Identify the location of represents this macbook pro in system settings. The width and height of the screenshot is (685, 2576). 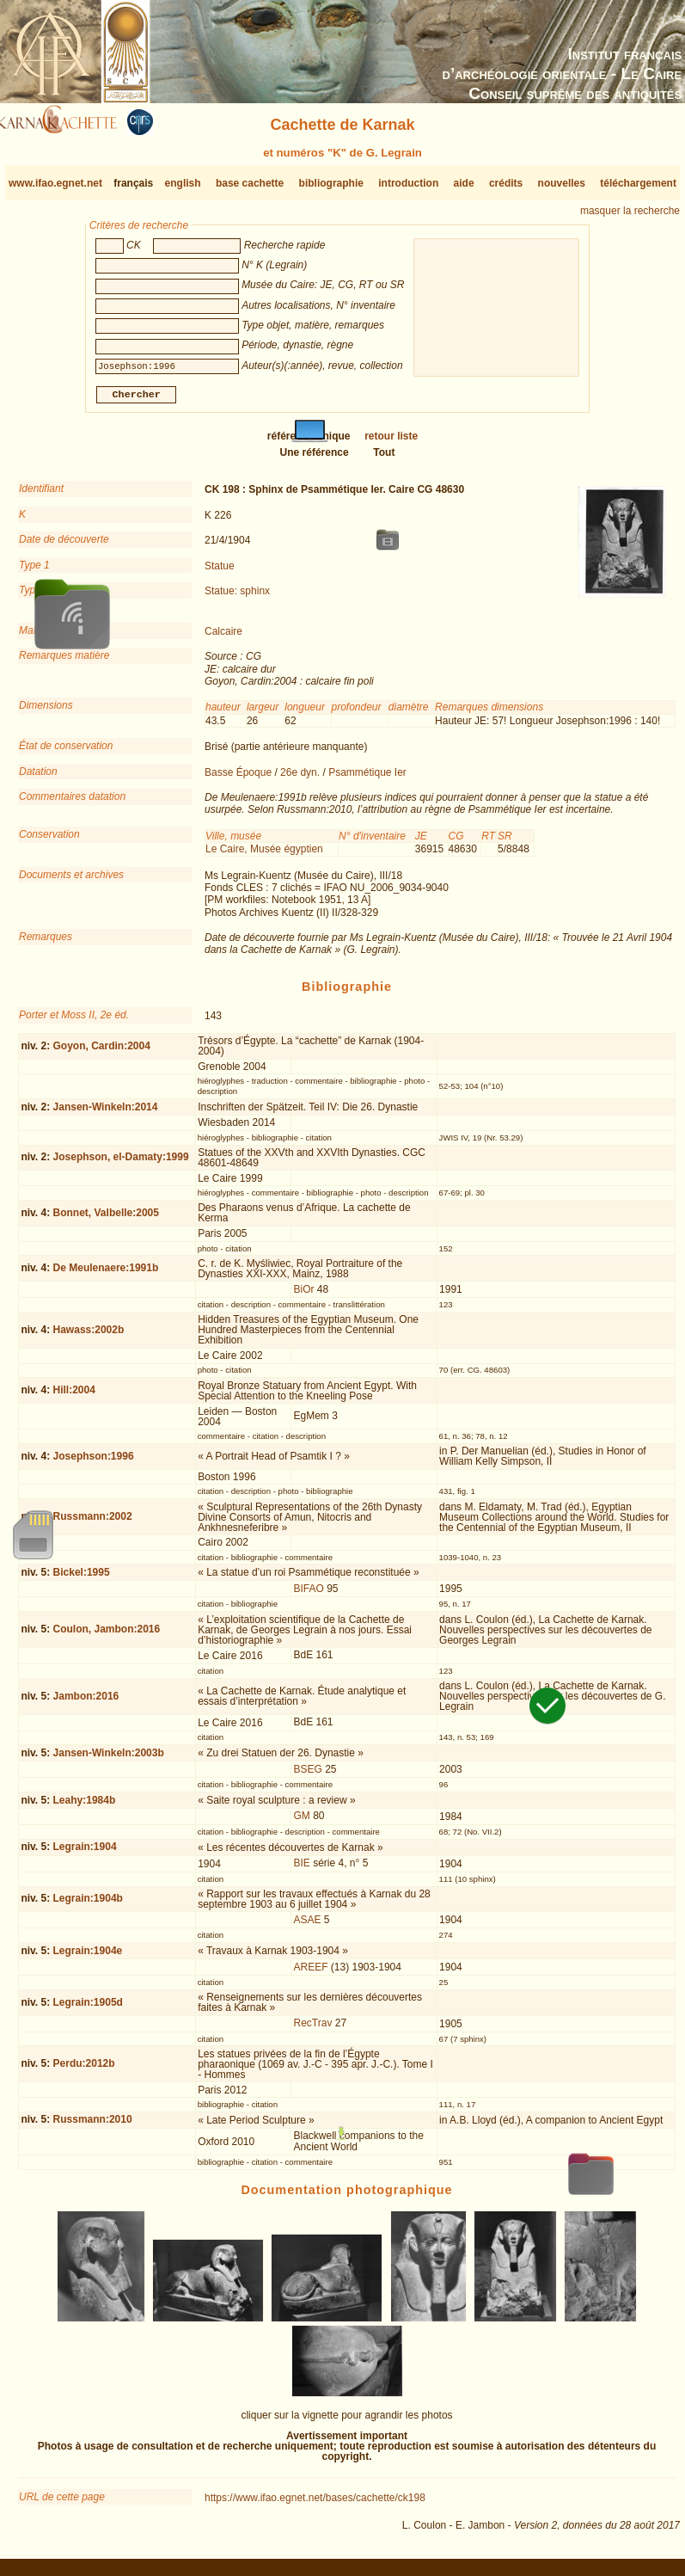
(309, 430).